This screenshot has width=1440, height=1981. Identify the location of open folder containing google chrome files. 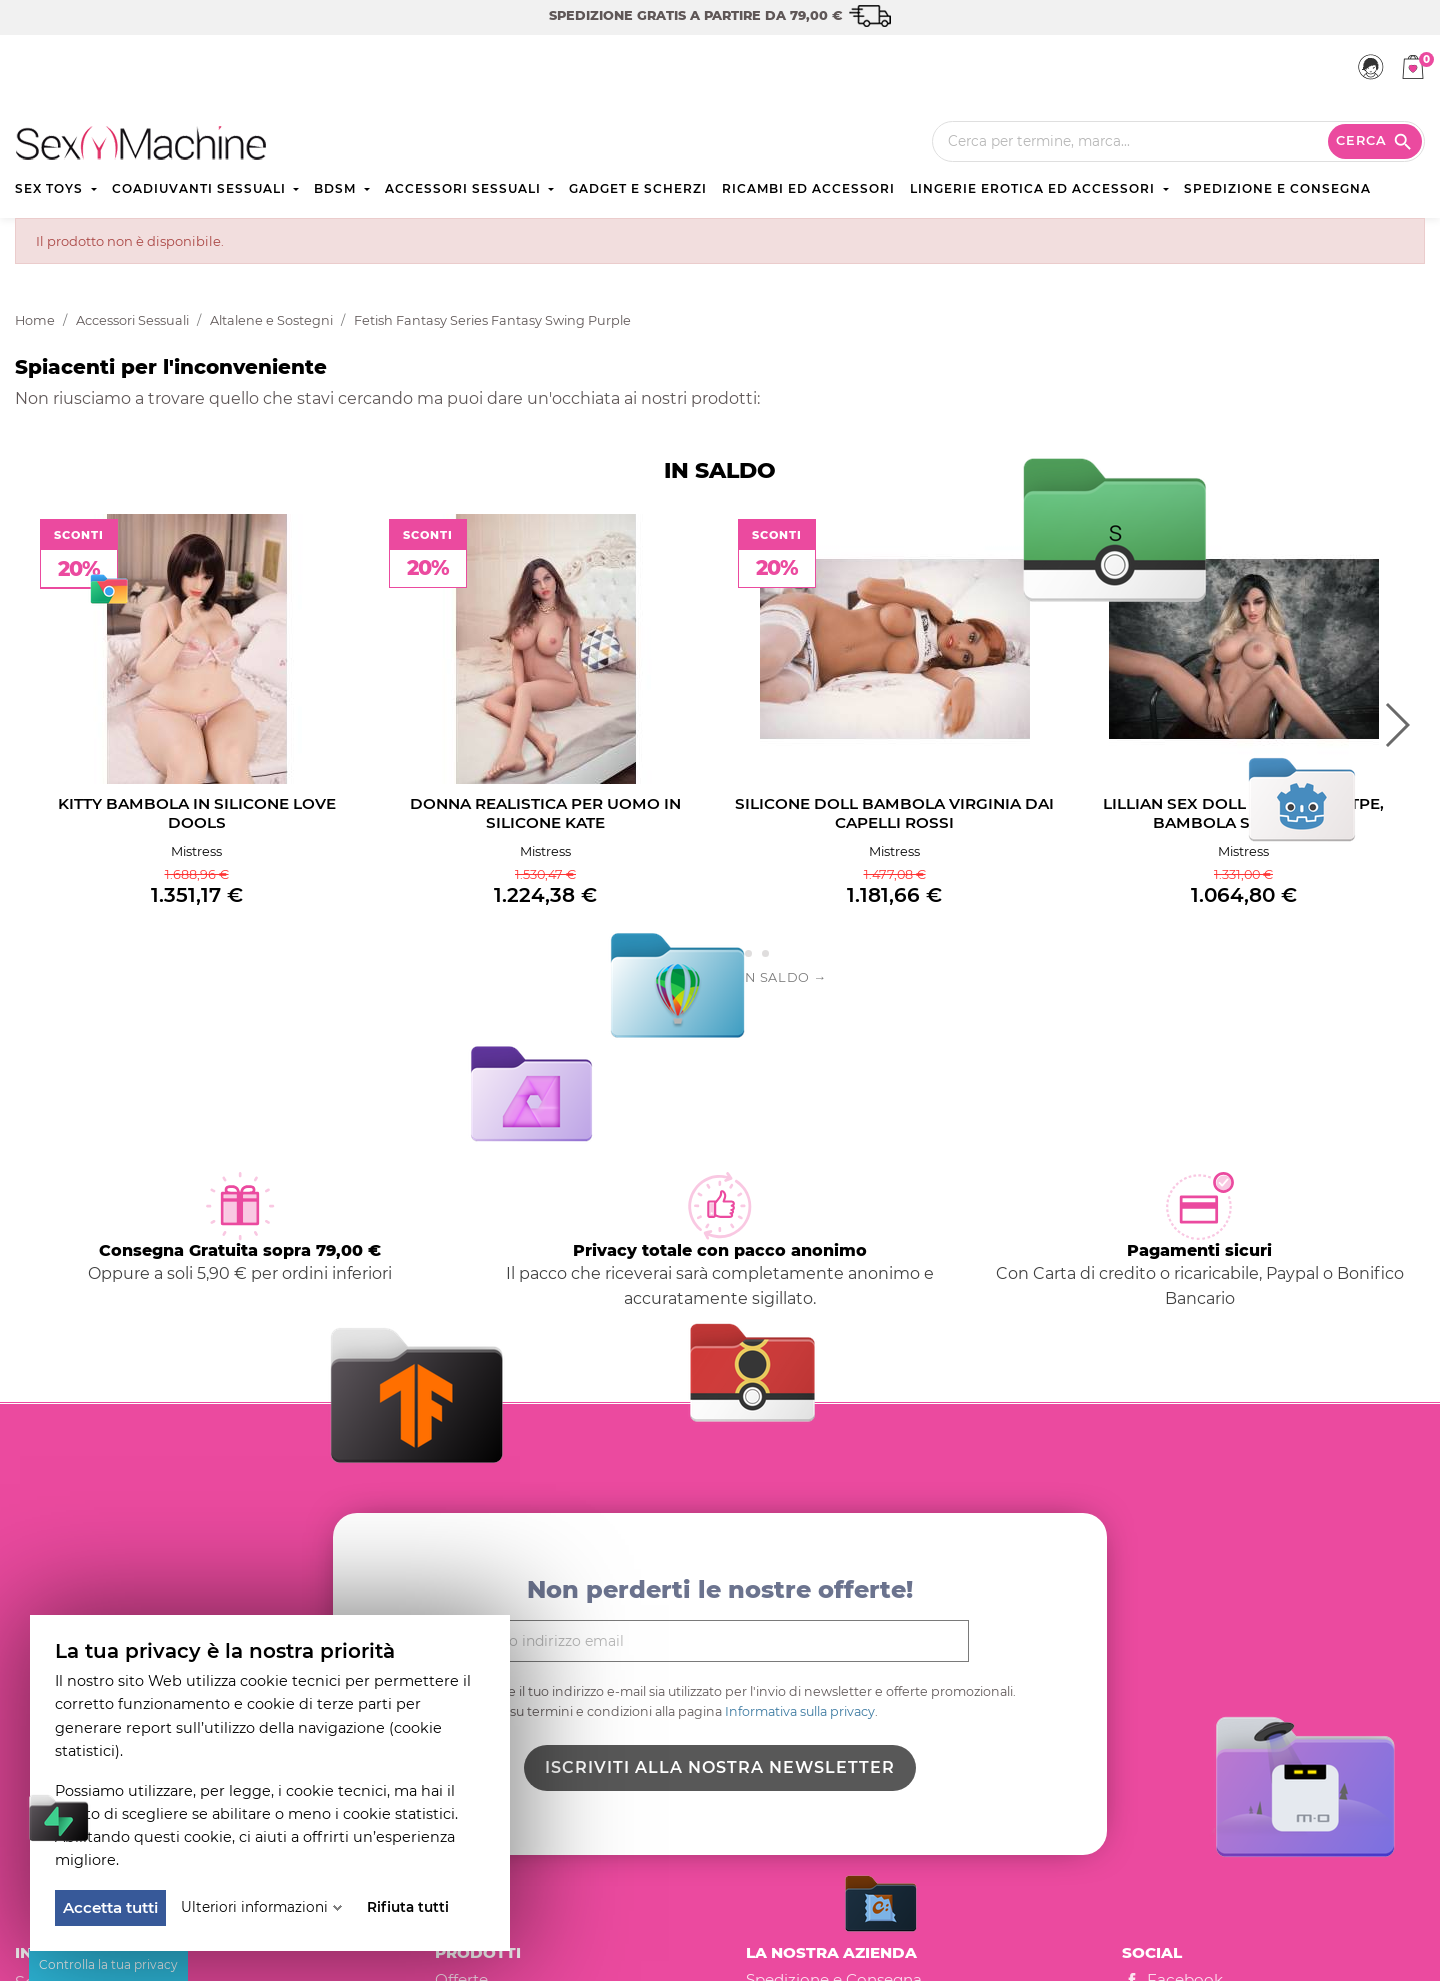
(109, 590).